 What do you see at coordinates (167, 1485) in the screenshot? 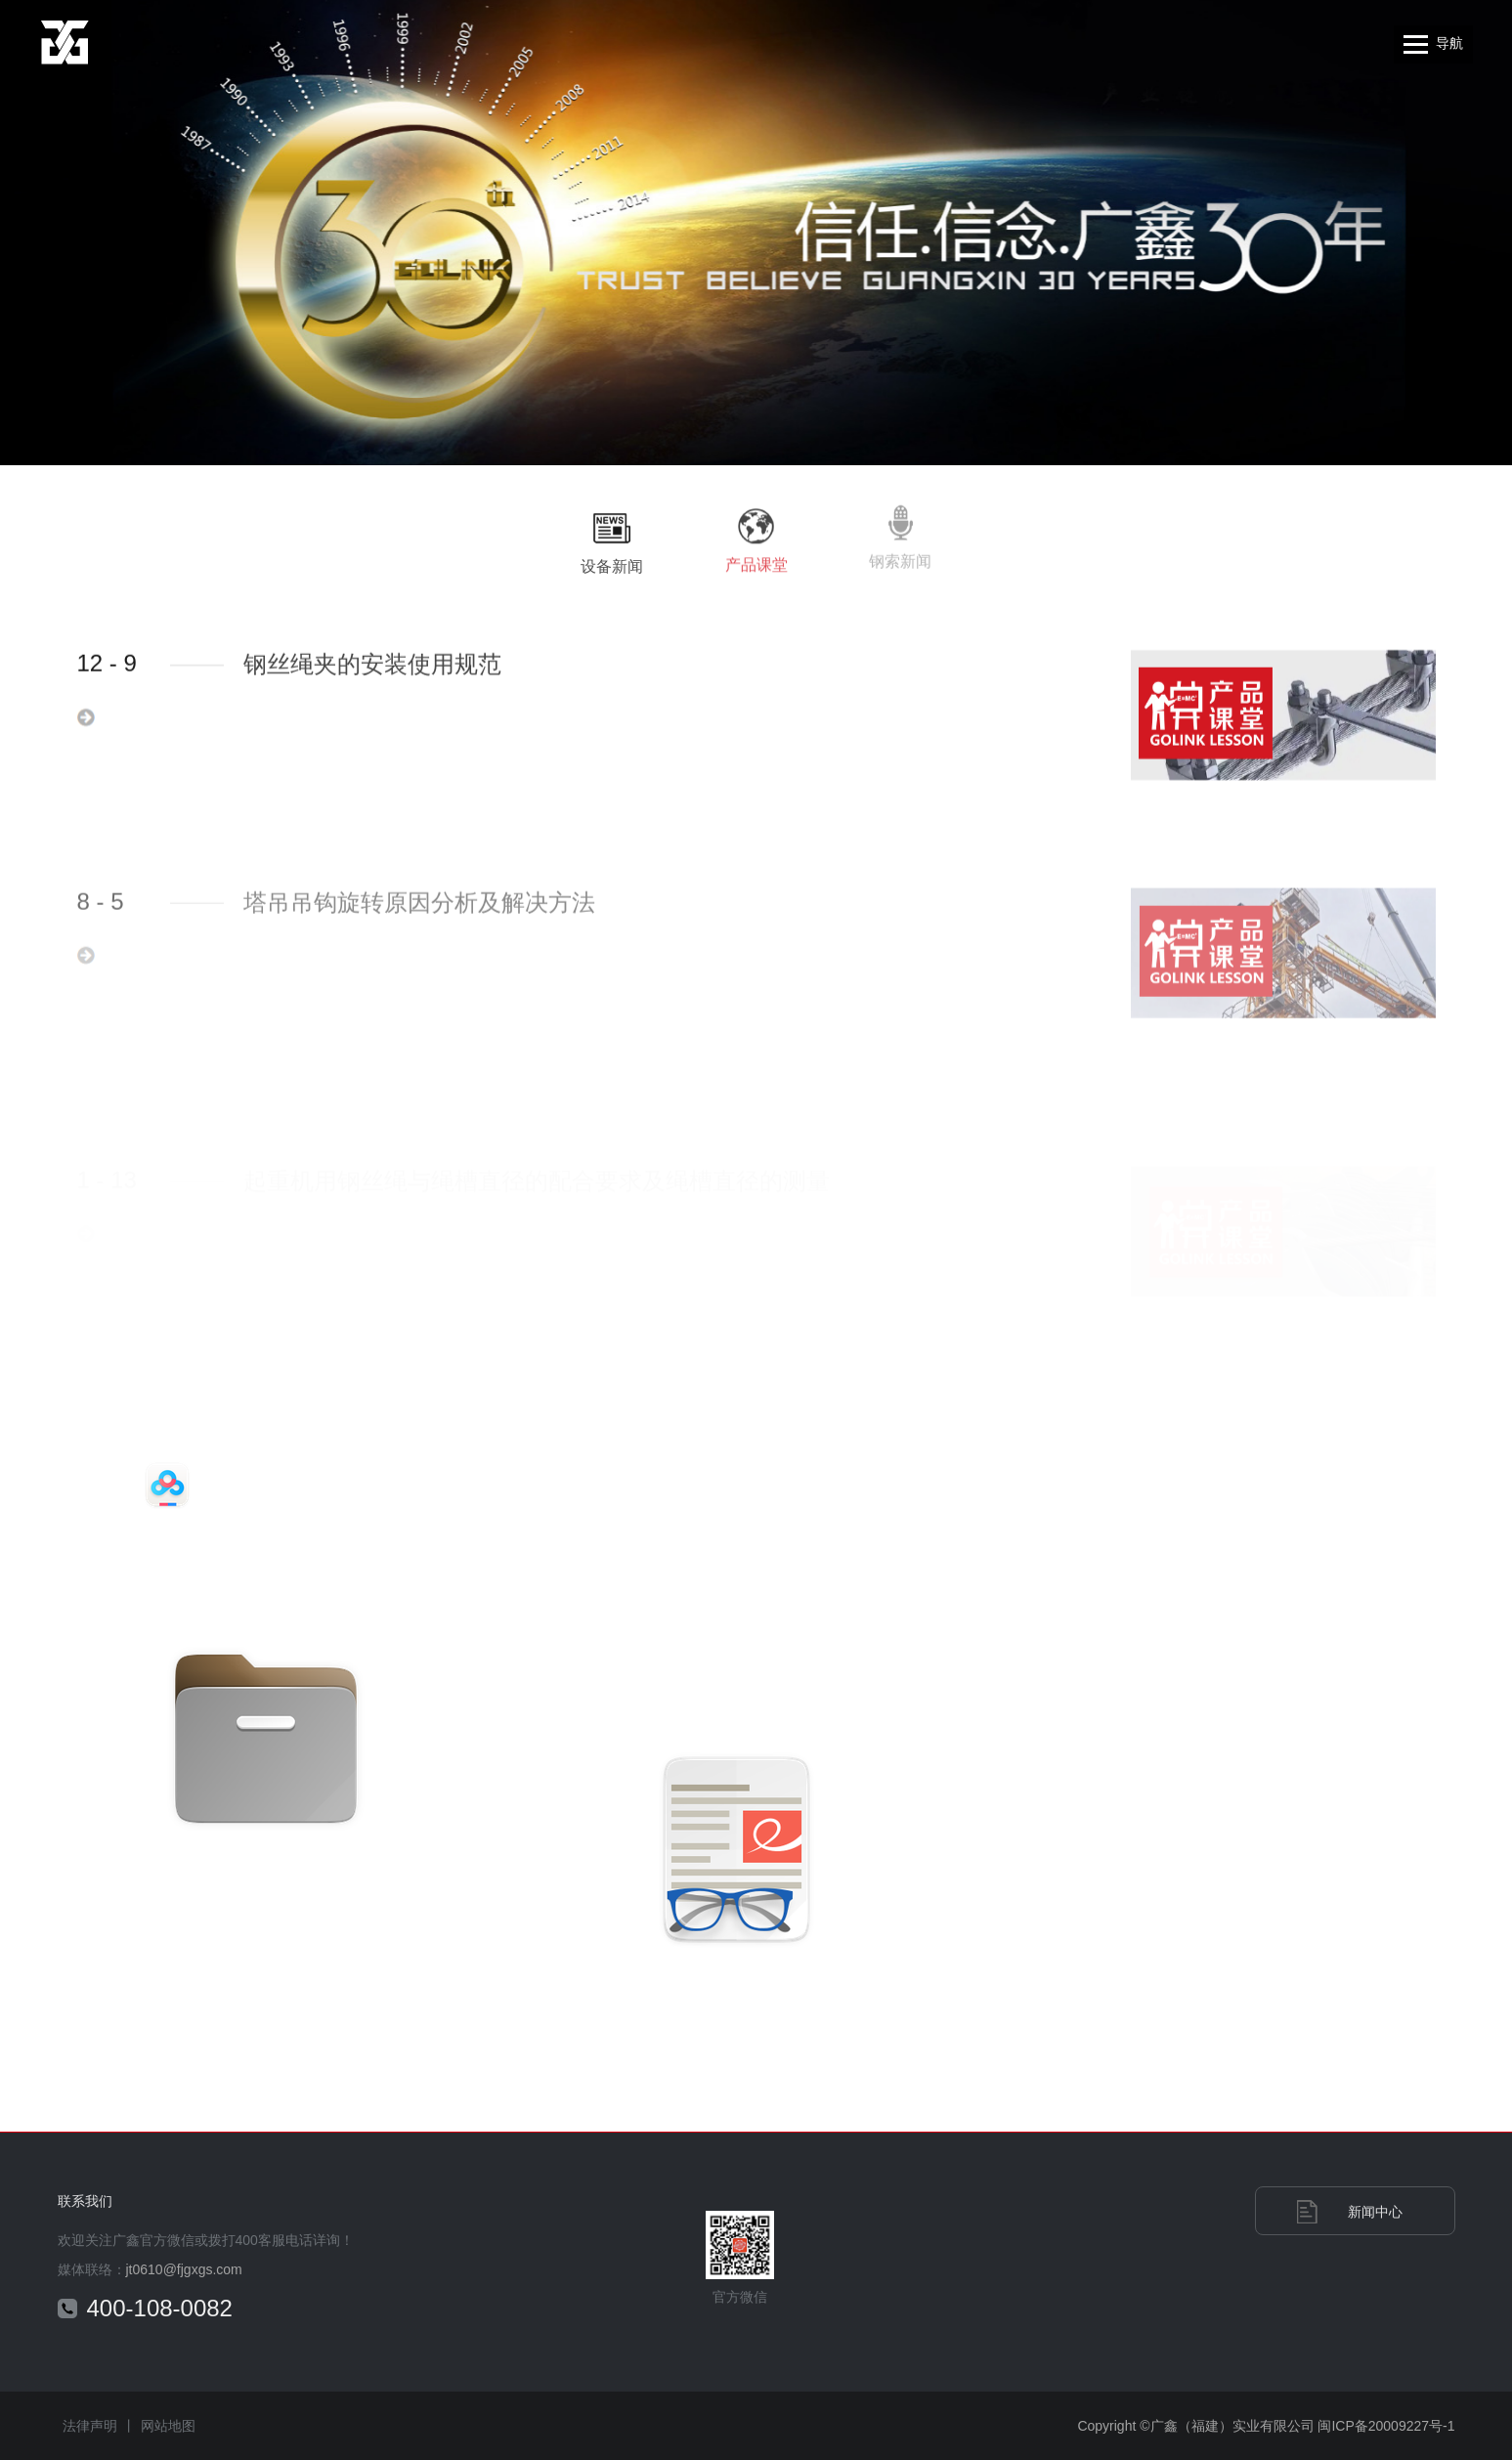
I see `open Baidu Netdisk cloud storage app` at bounding box center [167, 1485].